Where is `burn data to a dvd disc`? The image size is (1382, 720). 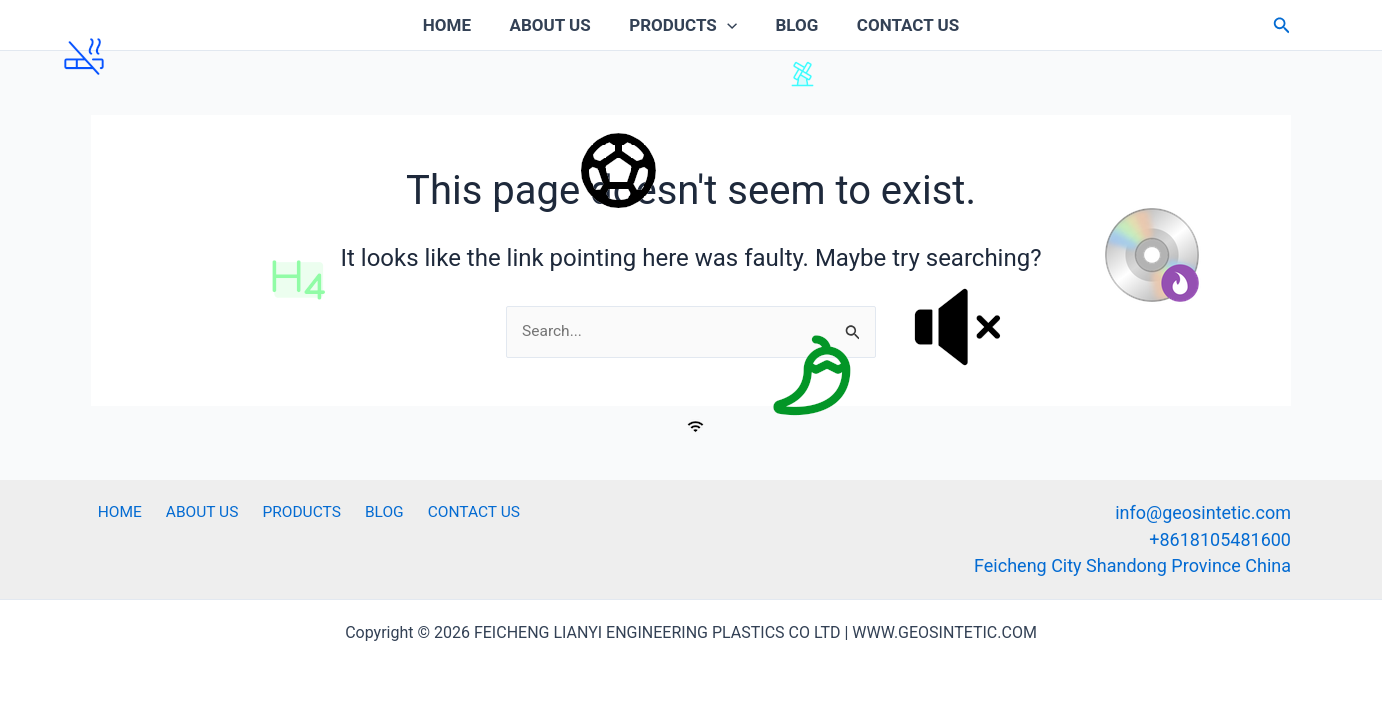
burn data to a dvd disc is located at coordinates (1152, 255).